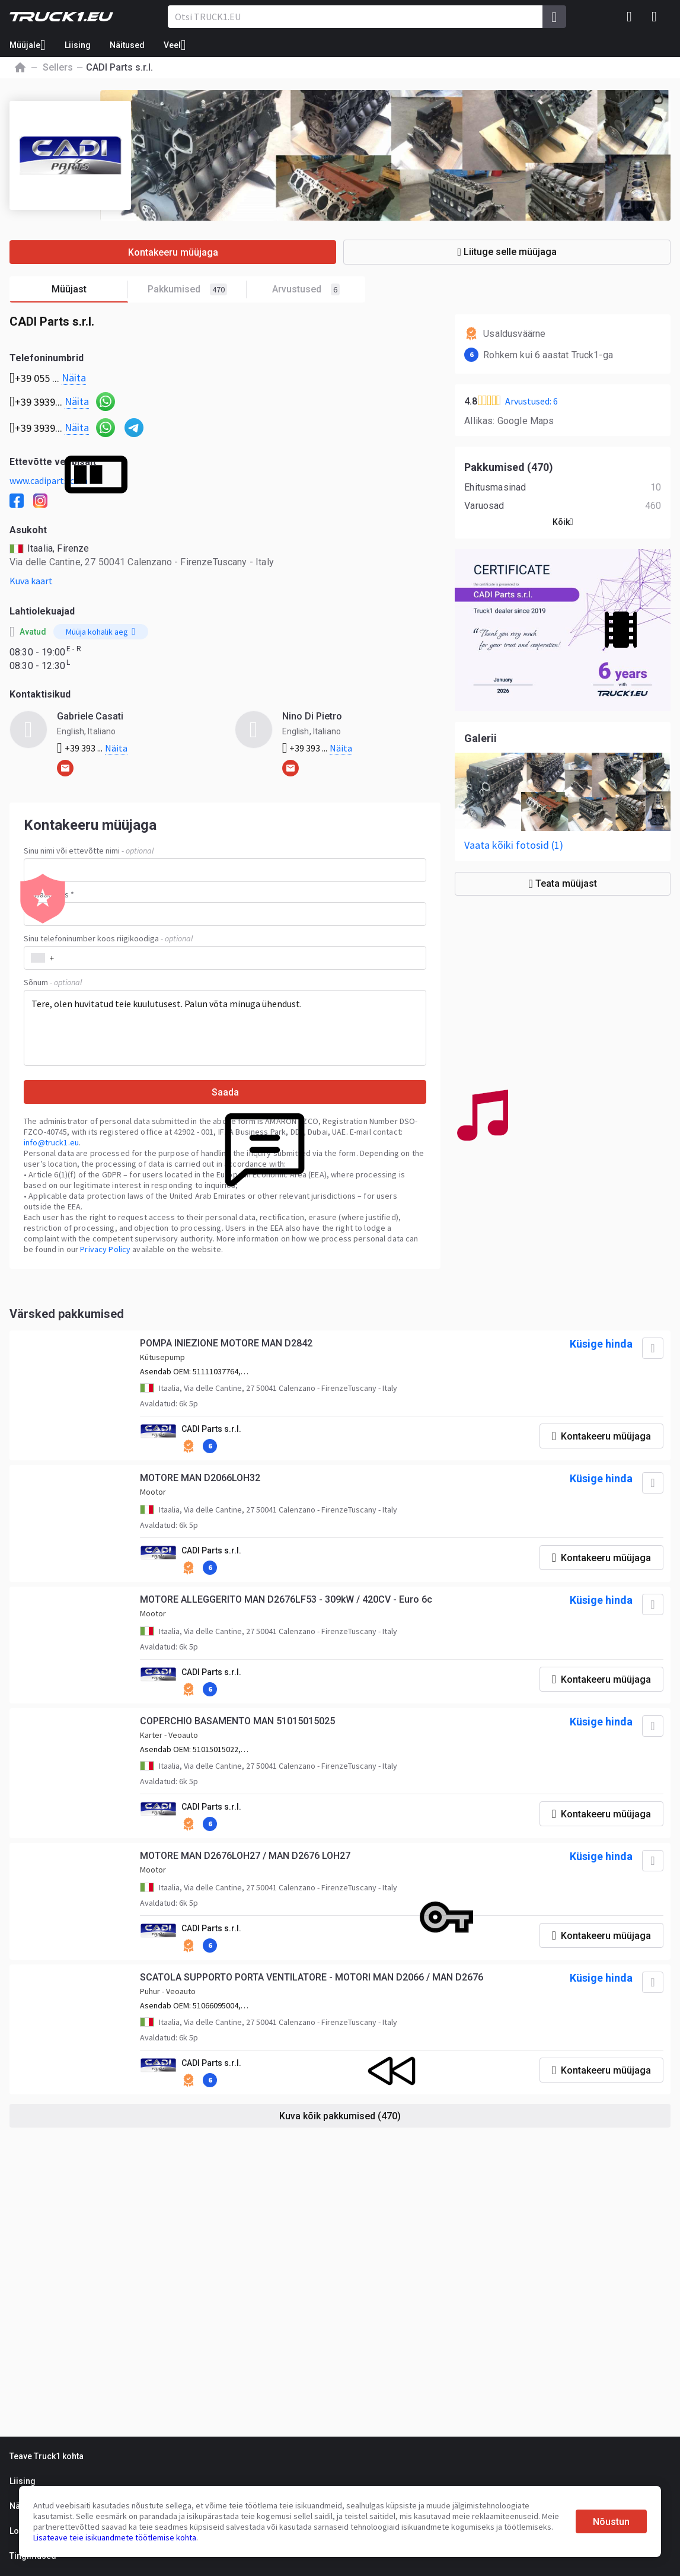 This screenshot has height=2576, width=680. Describe the element at coordinates (621, 629) in the screenshot. I see `access movies or video content` at that location.